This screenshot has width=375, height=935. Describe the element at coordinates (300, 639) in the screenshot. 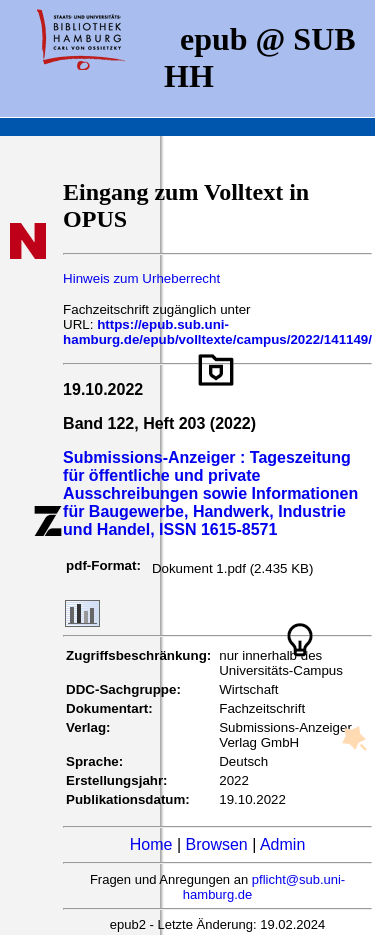

I see `view tips or helpful suggestions` at that location.